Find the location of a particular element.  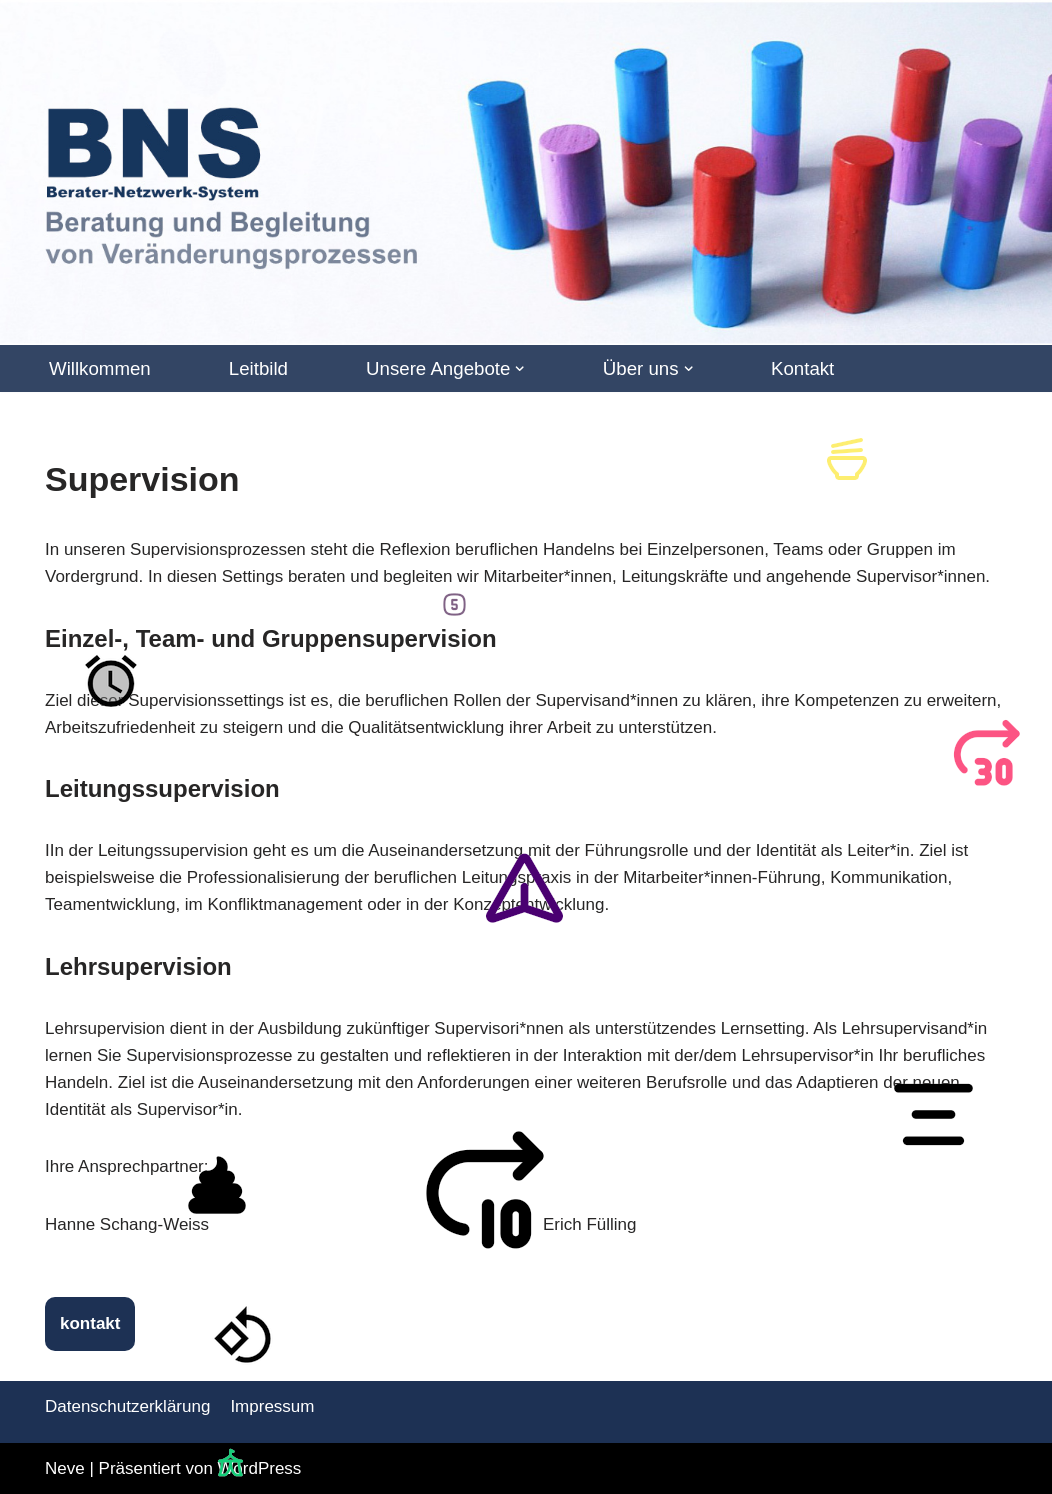

browse asian cuisine restaurants is located at coordinates (847, 460).